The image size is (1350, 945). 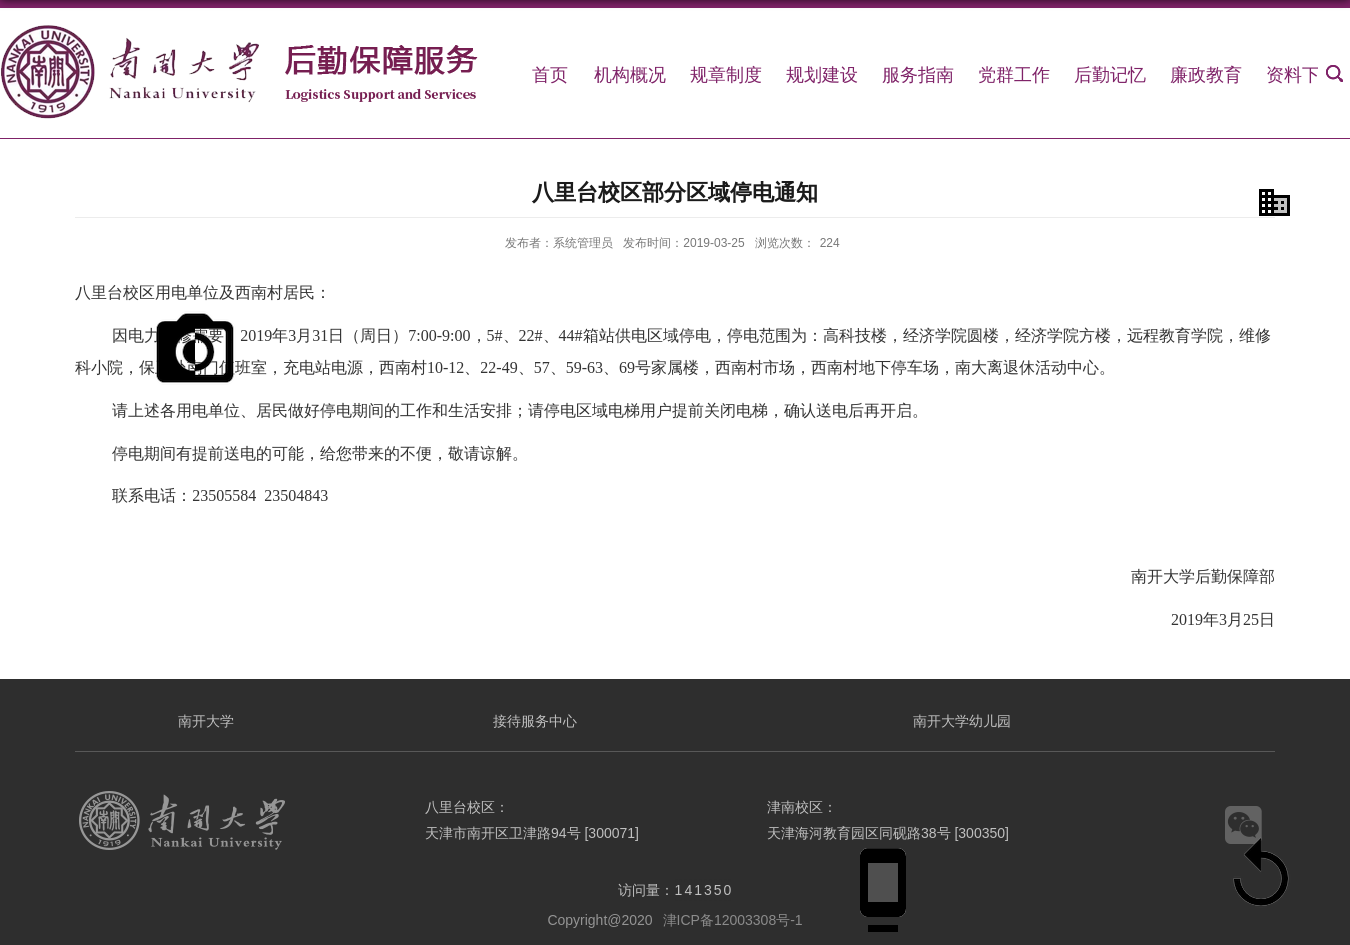 I want to click on view business contact information, so click(x=1274, y=202).